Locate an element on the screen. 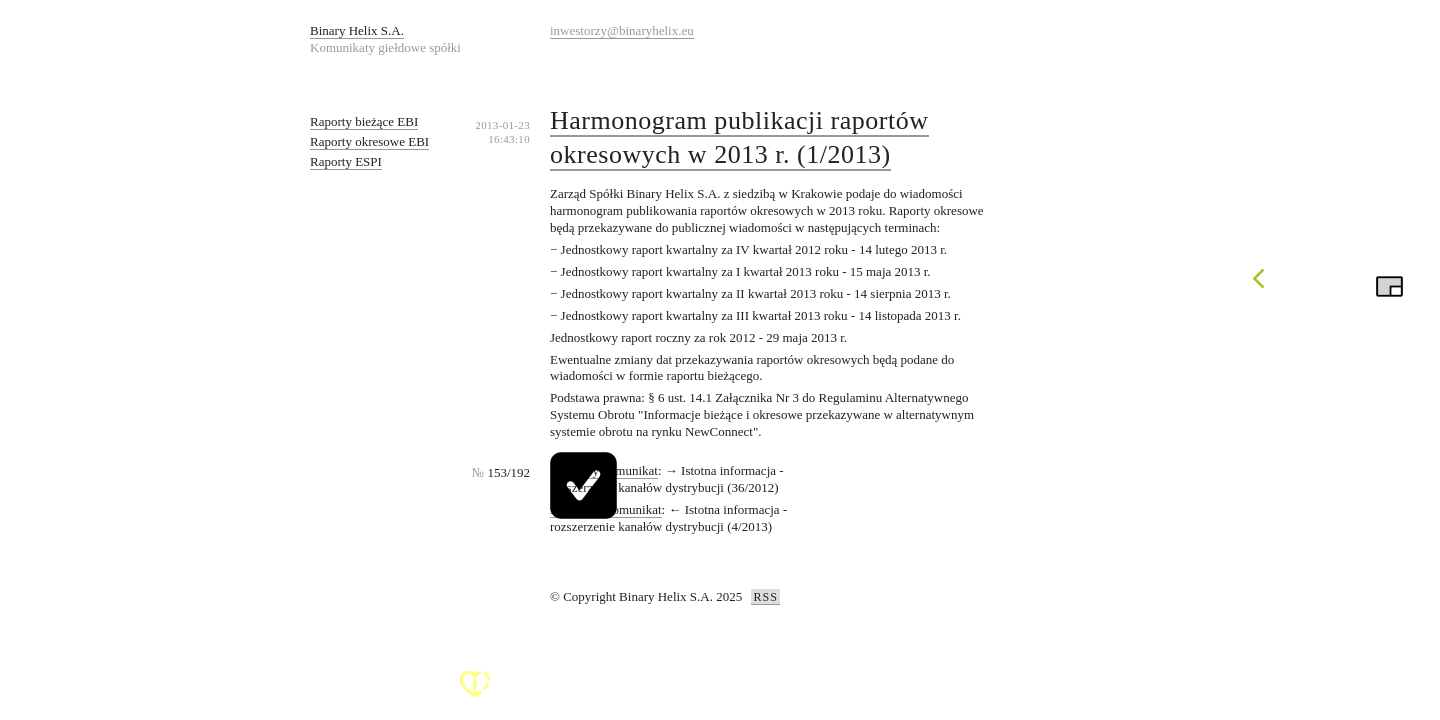 This screenshot has height=720, width=1440. go back to the previous screen is located at coordinates (1258, 278).